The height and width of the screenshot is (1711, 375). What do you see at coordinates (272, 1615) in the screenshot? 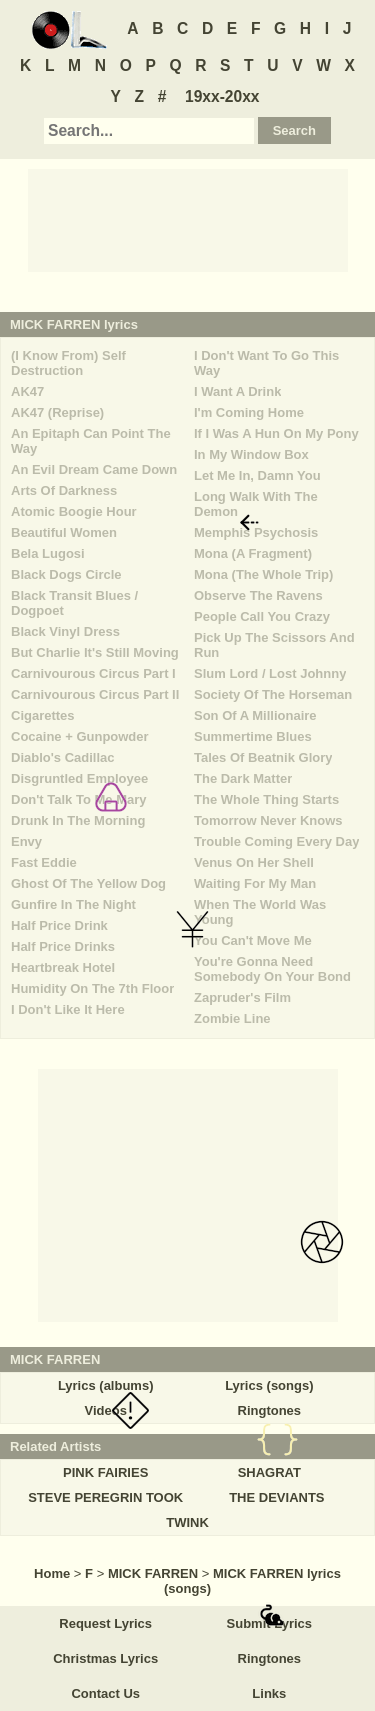
I see `request rodent pest control services` at bounding box center [272, 1615].